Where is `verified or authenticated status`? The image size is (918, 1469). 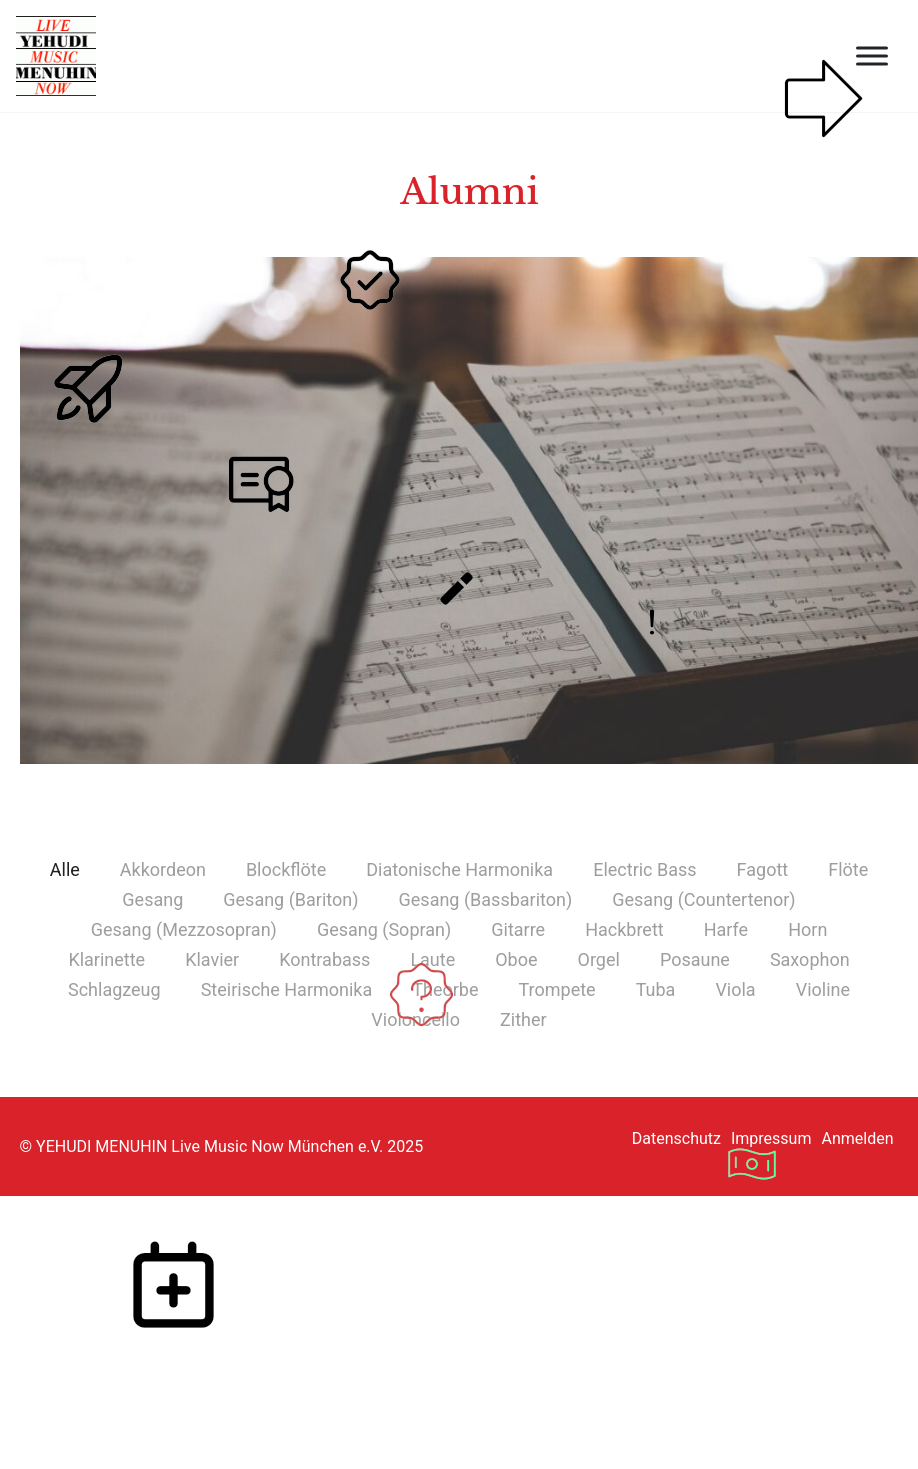 verified or authenticated status is located at coordinates (370, 280).